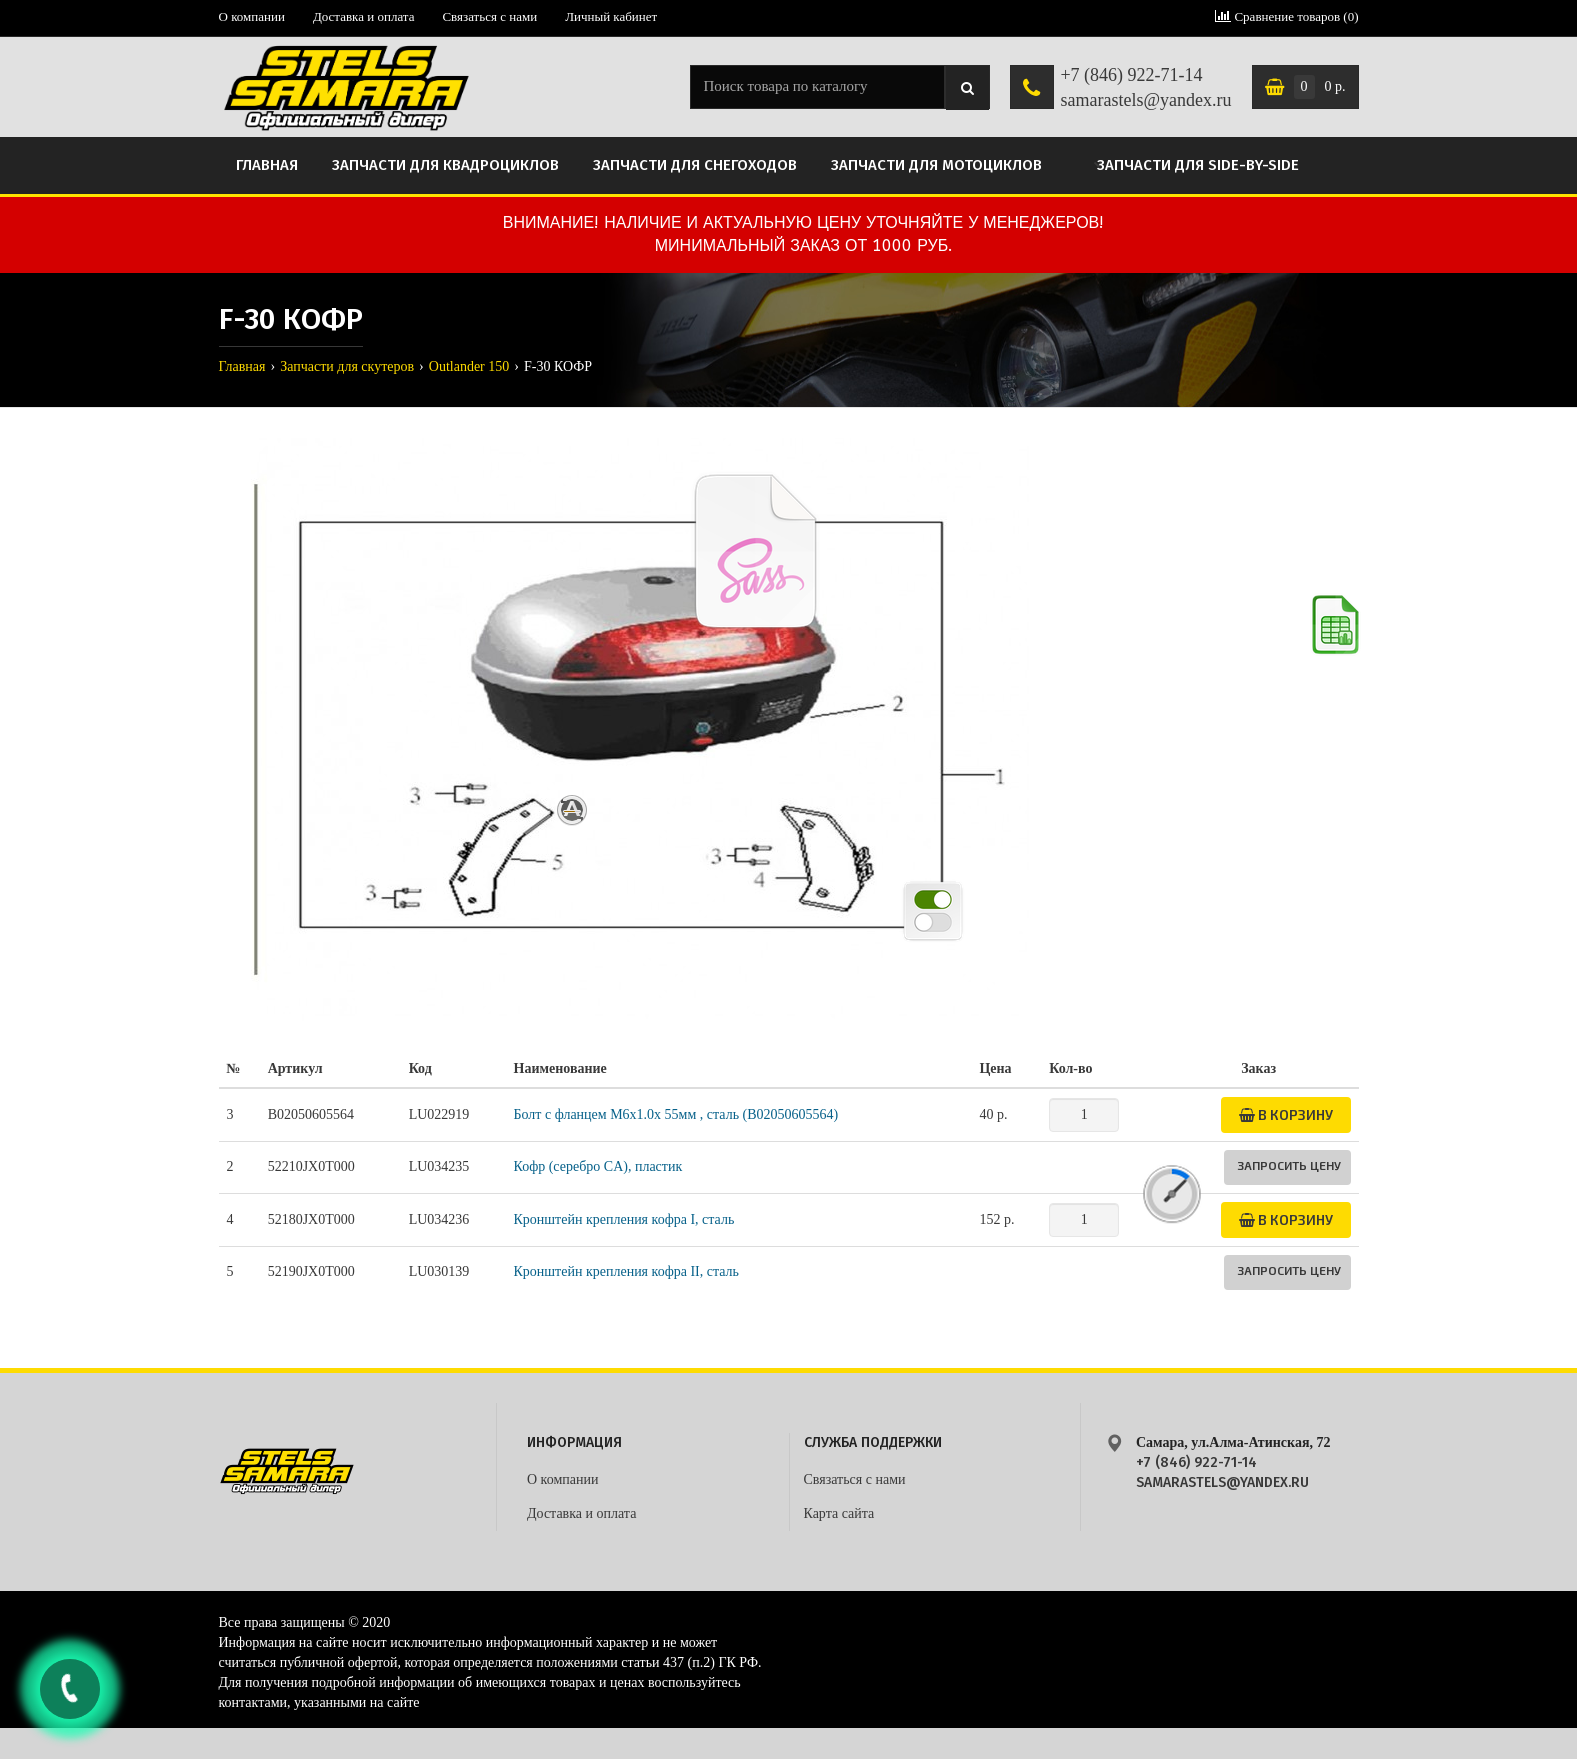 This screenshot has height=1759, width=1577. What do you see at coordinates (572, 810) in the screenshot?
I see `open the software update manager` at bounding box center [572, 810].